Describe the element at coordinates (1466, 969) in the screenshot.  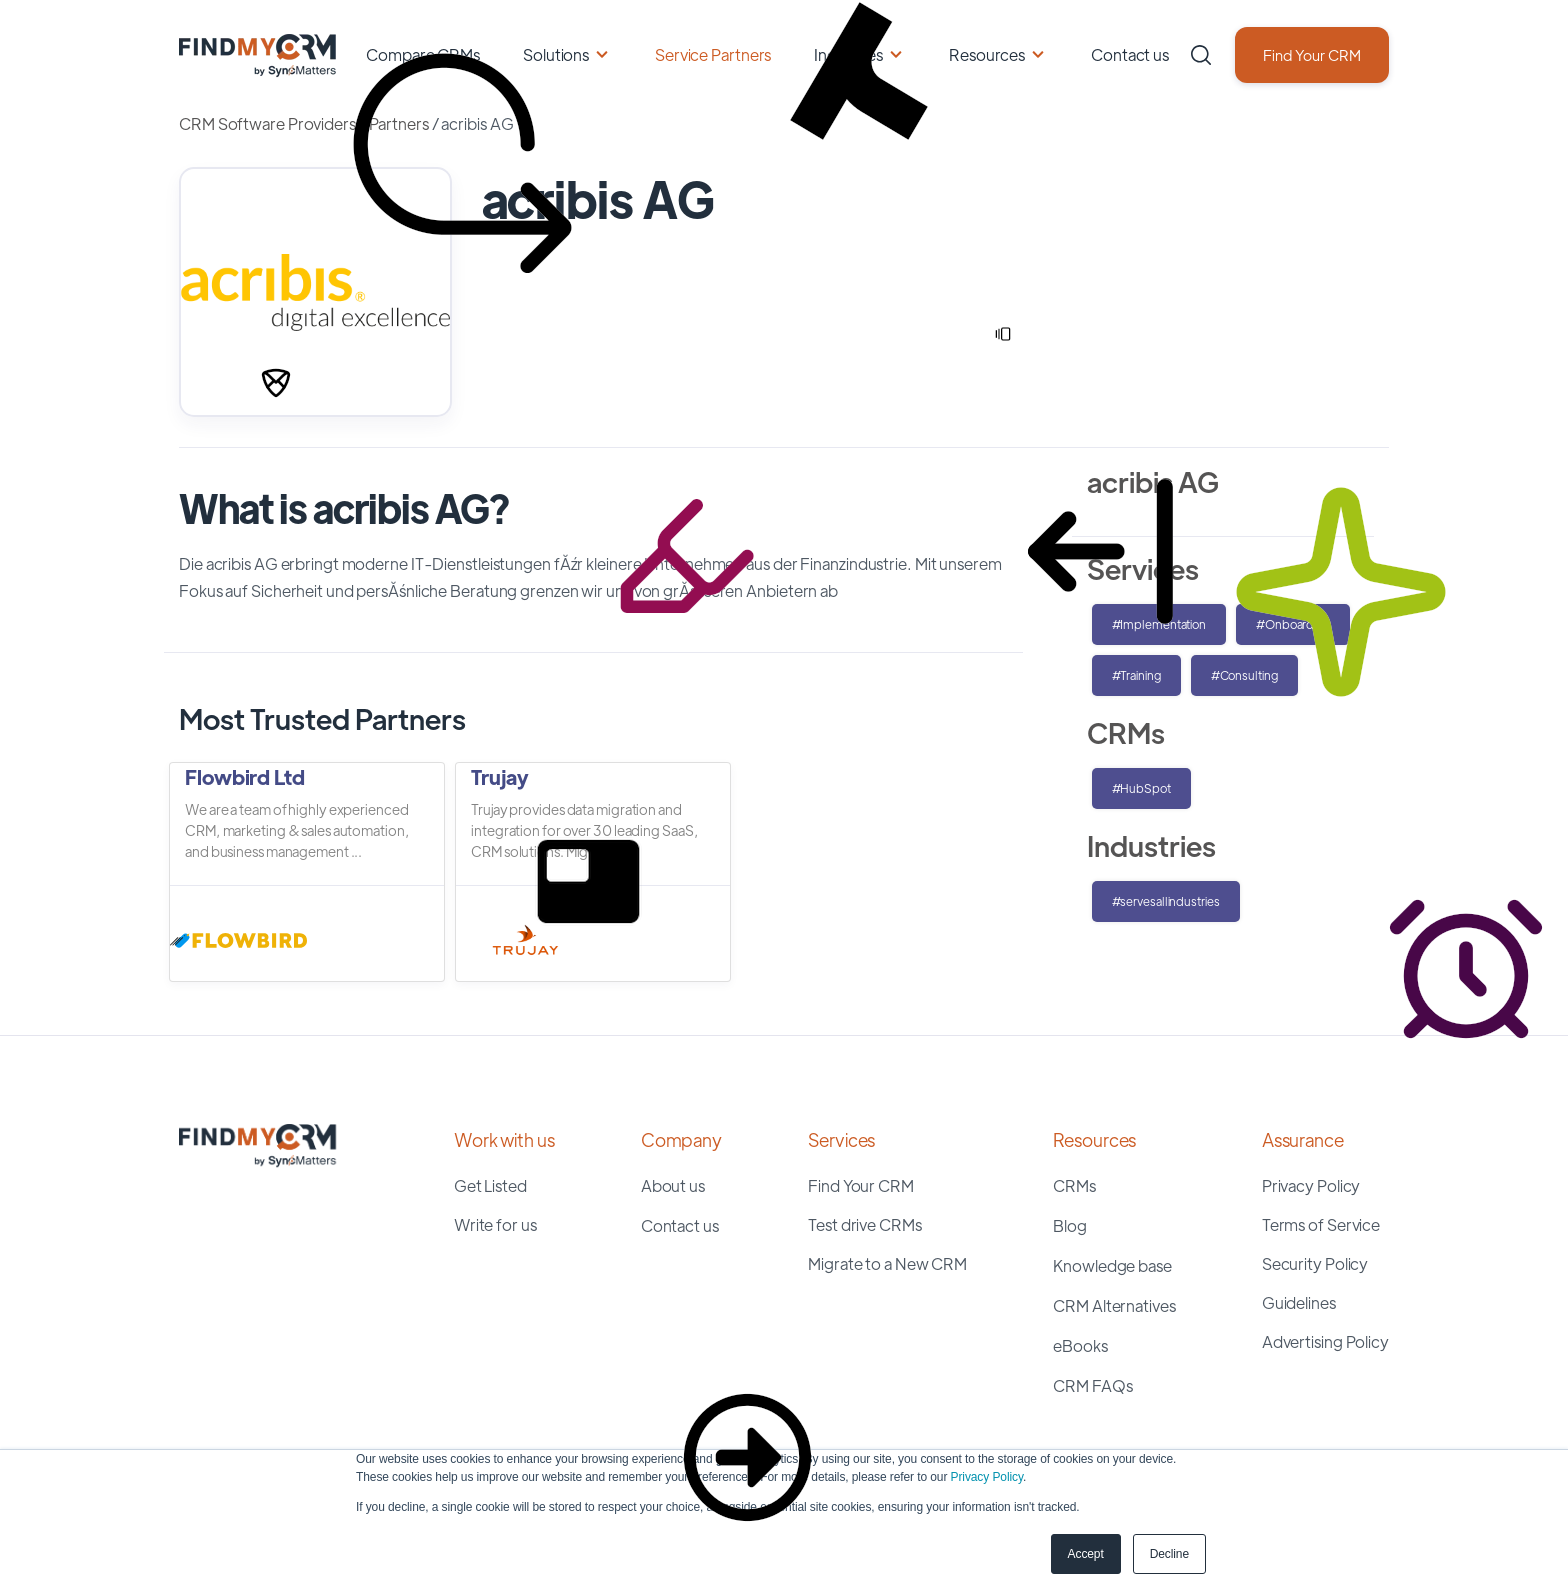
I see `set or manage alarms` at that location.